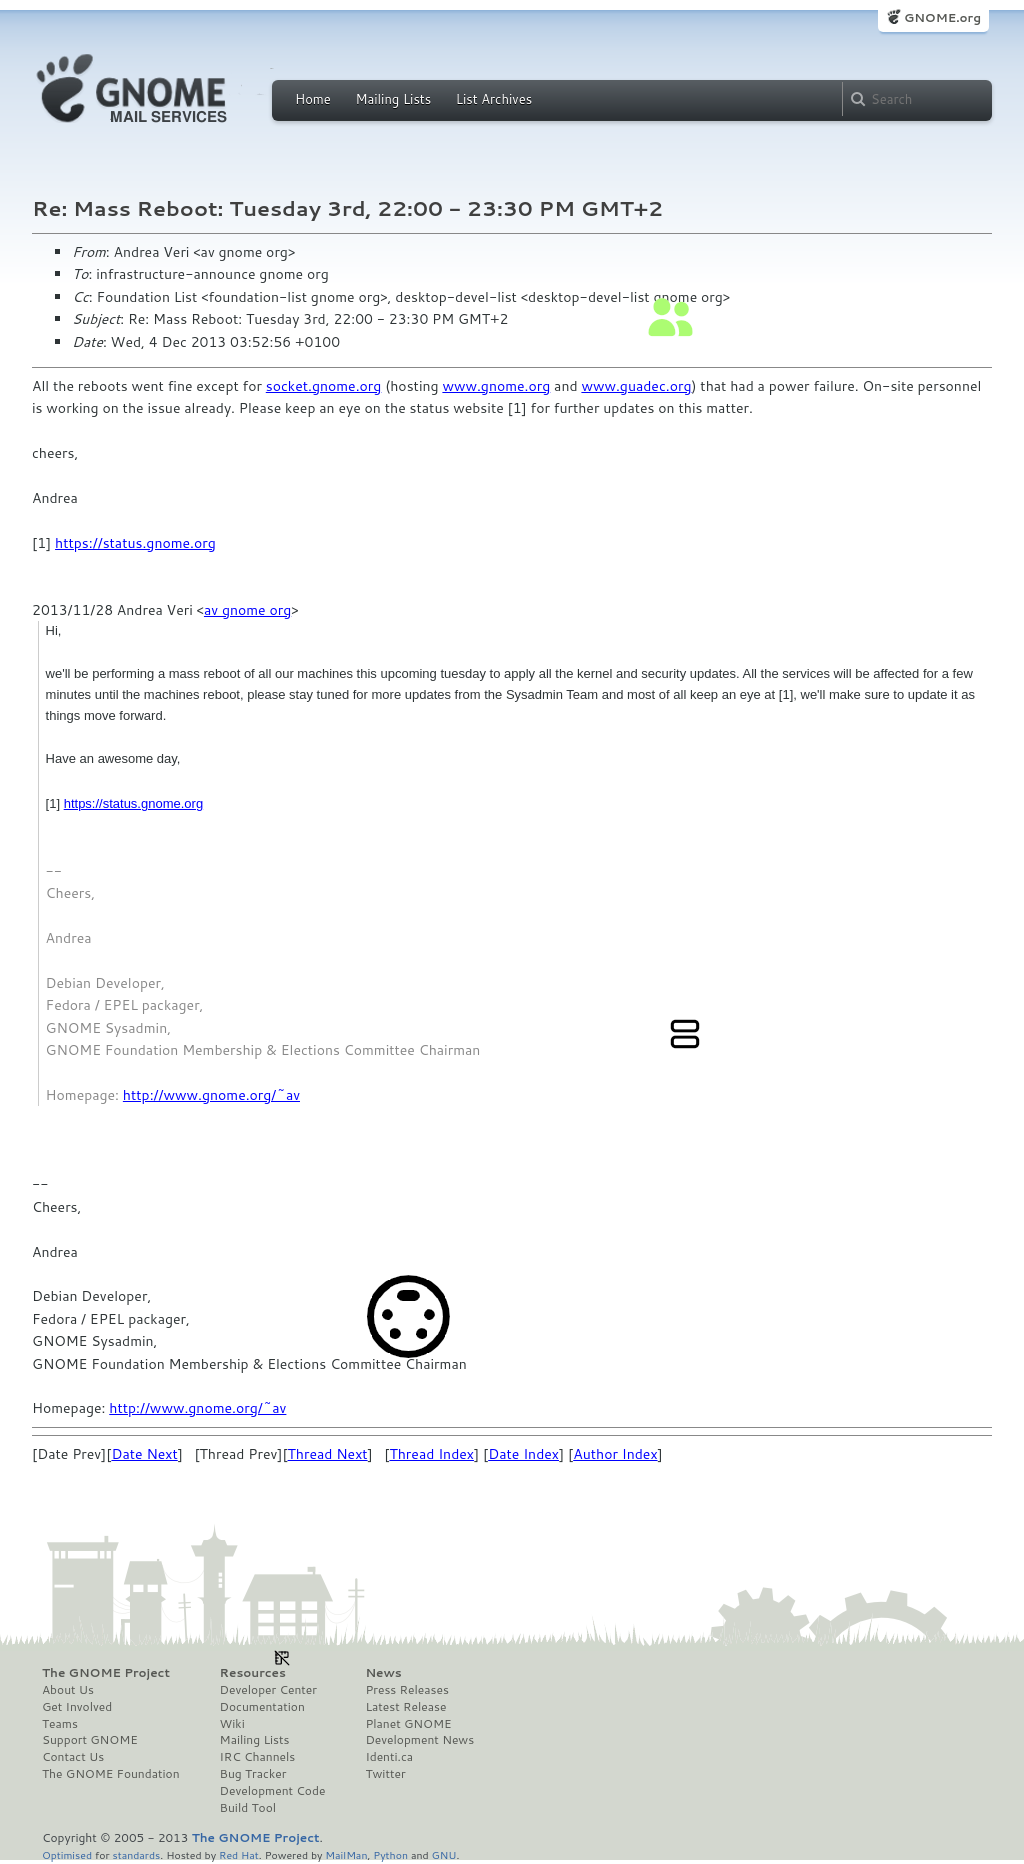 The width and height of the screenshot is (1024, 1864). What do you see at coordinates (685, 1034) in the screenshot?
I see `switch to list view` at bounding box center [685, 1034].